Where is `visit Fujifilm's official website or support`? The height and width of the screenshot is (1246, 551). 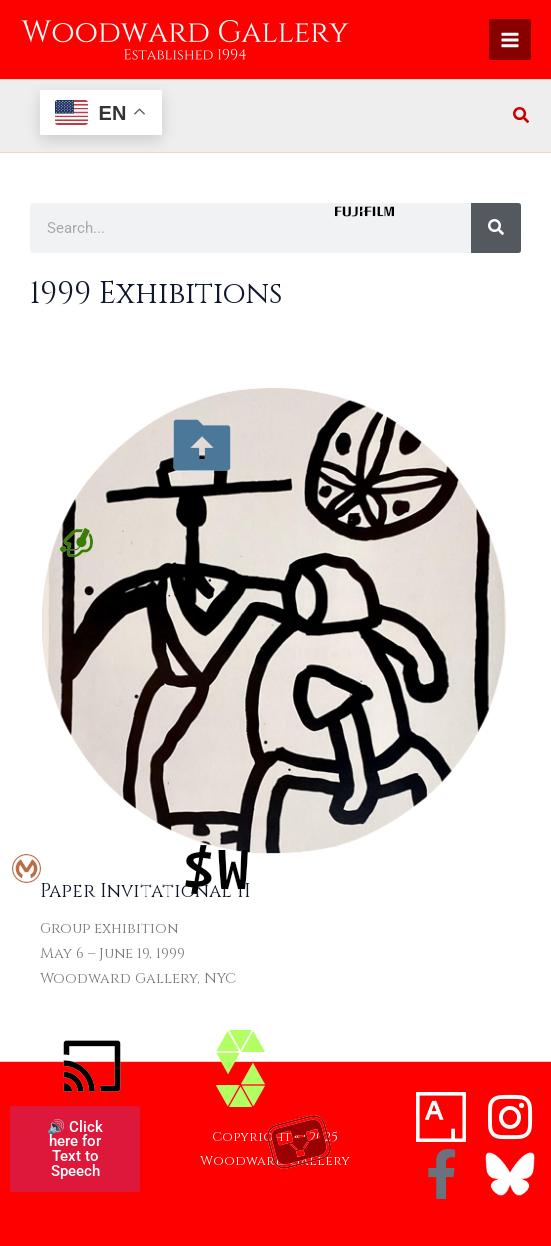
visit Fujifilm's official website or support is located at coordinates (364, 211).